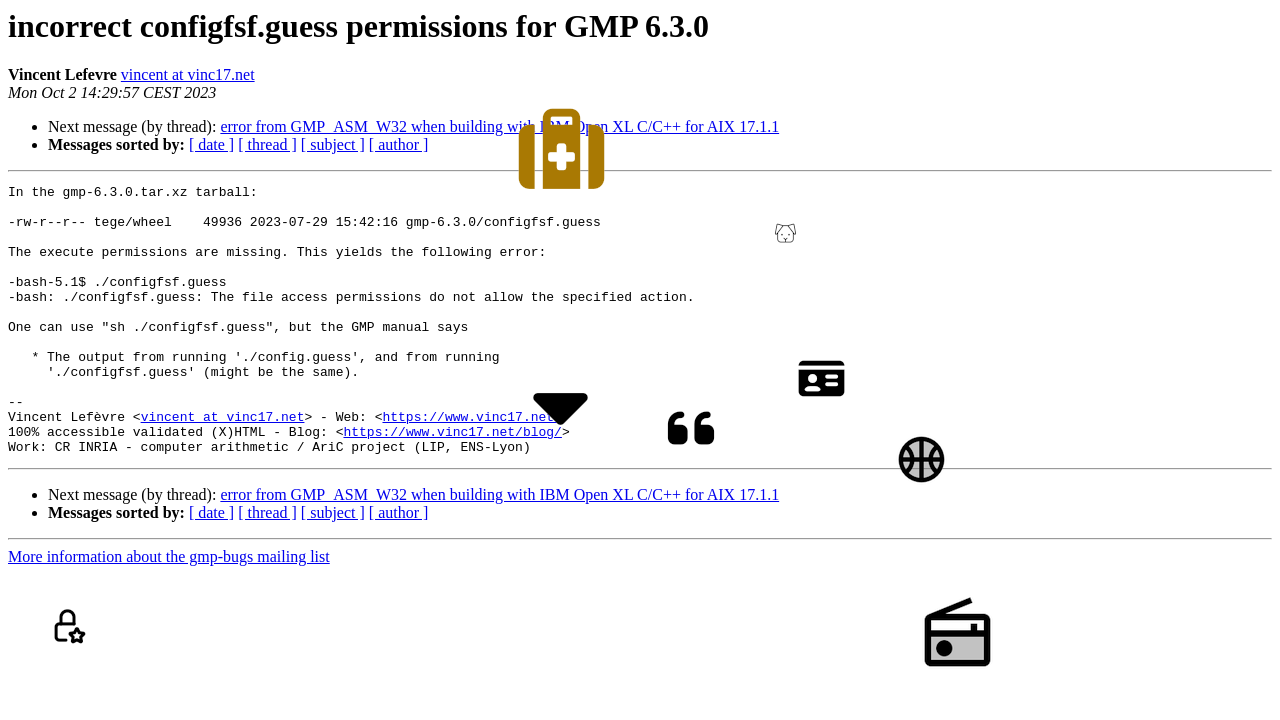 The image size is (1280, 720). What do you see at coordinates (821, 378) in the screenshot?
I see `view your driver's license or ID card` at bounding box center [821, 378].